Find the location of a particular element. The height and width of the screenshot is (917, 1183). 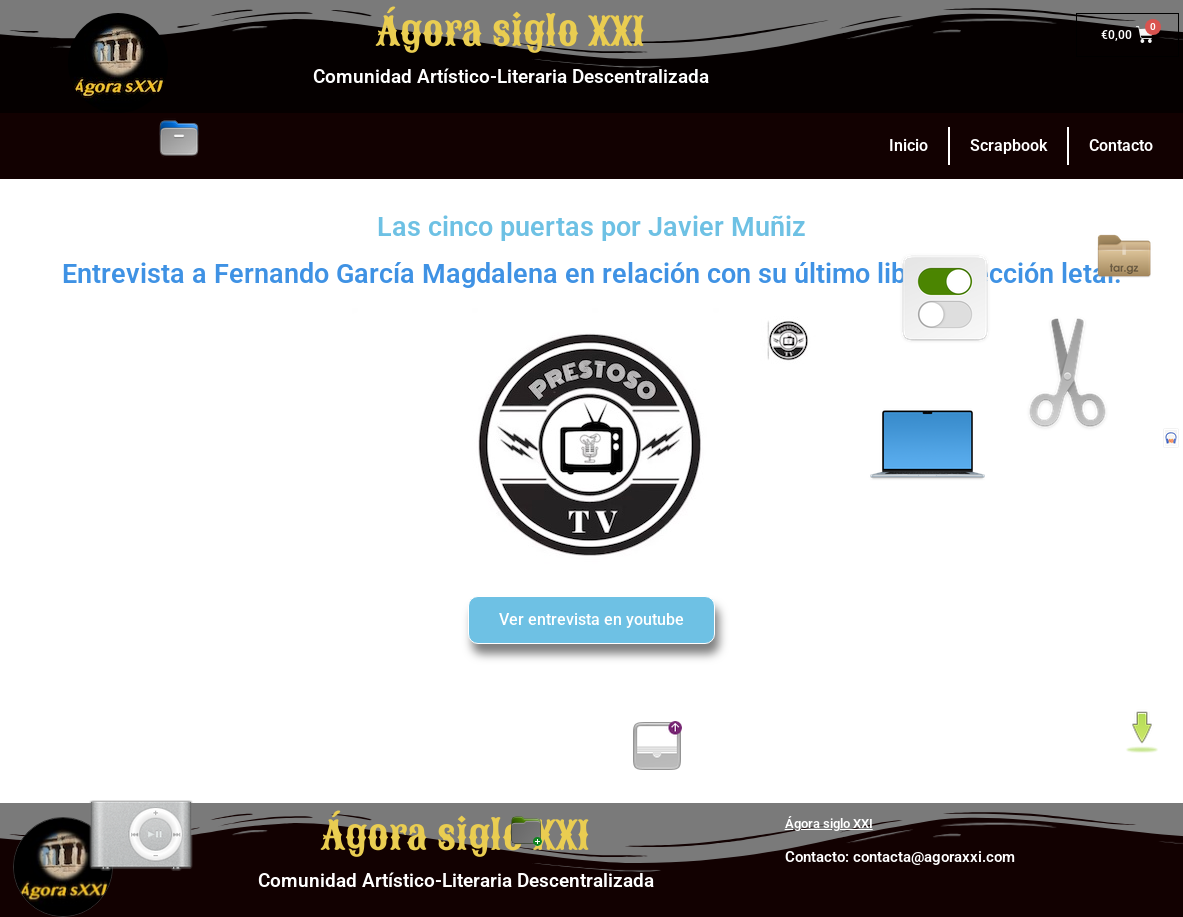

create a new folder is located at coordinates (526, 830).